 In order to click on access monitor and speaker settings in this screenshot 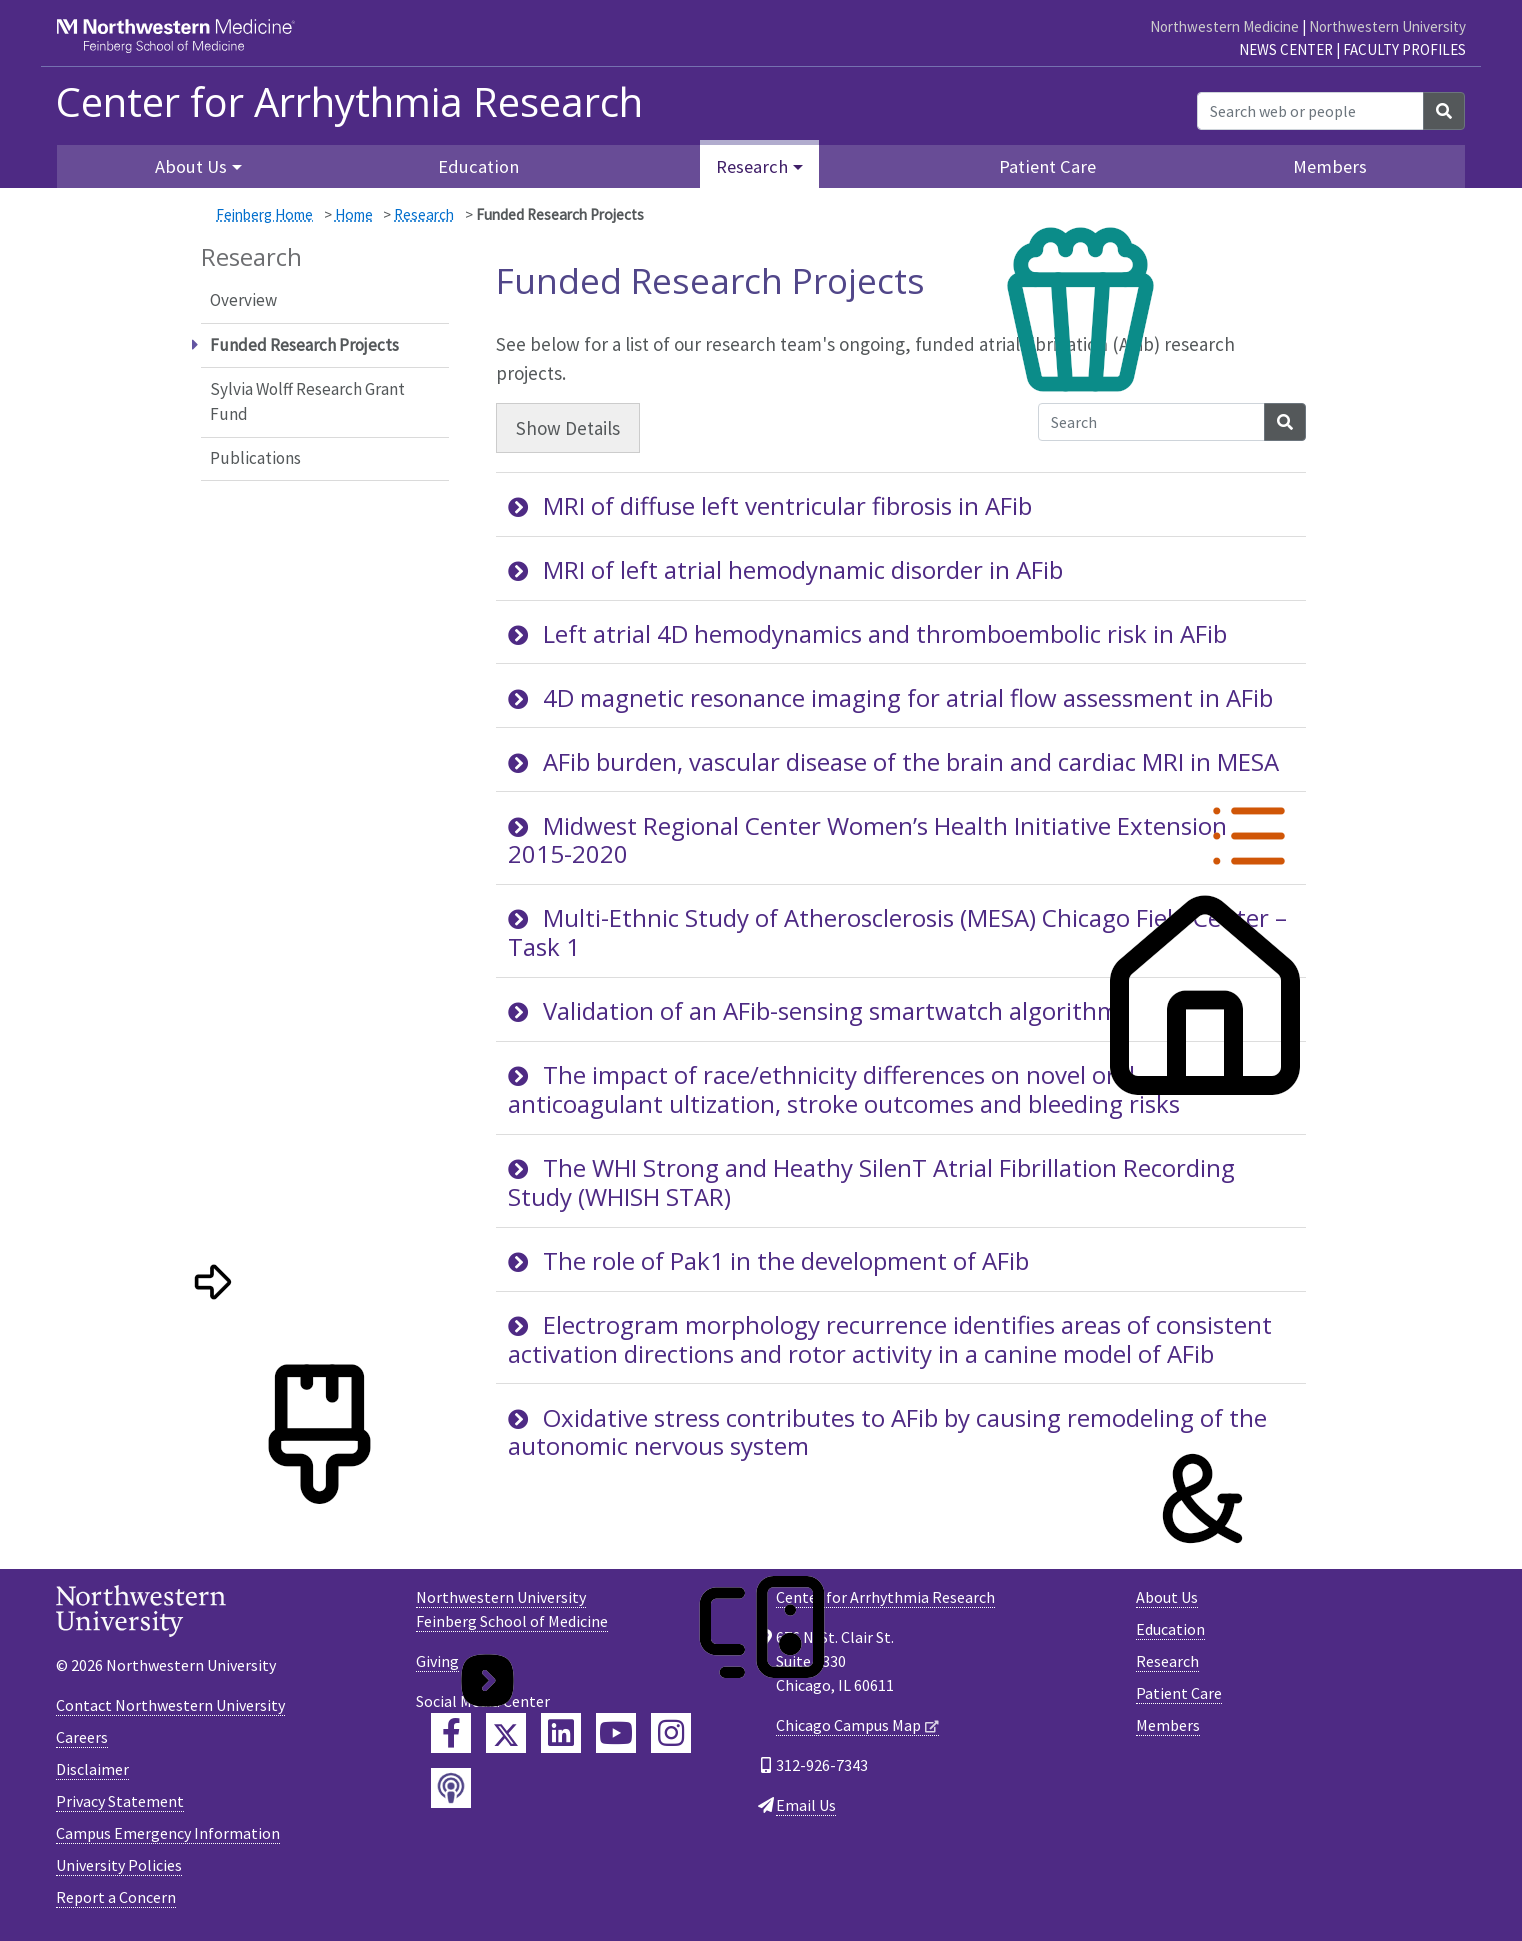, I will do `click(762, 1627)`.